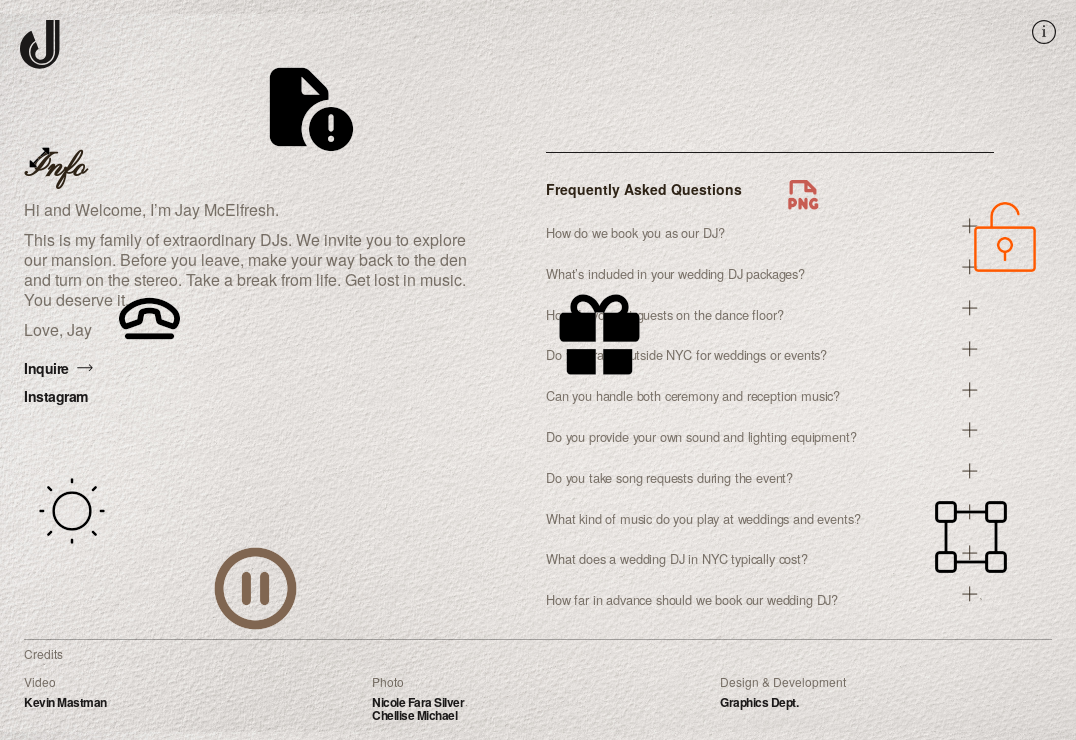  Describe the element at coordinates (255, 588) in the screenshot. I see `pause media playback` at that location.